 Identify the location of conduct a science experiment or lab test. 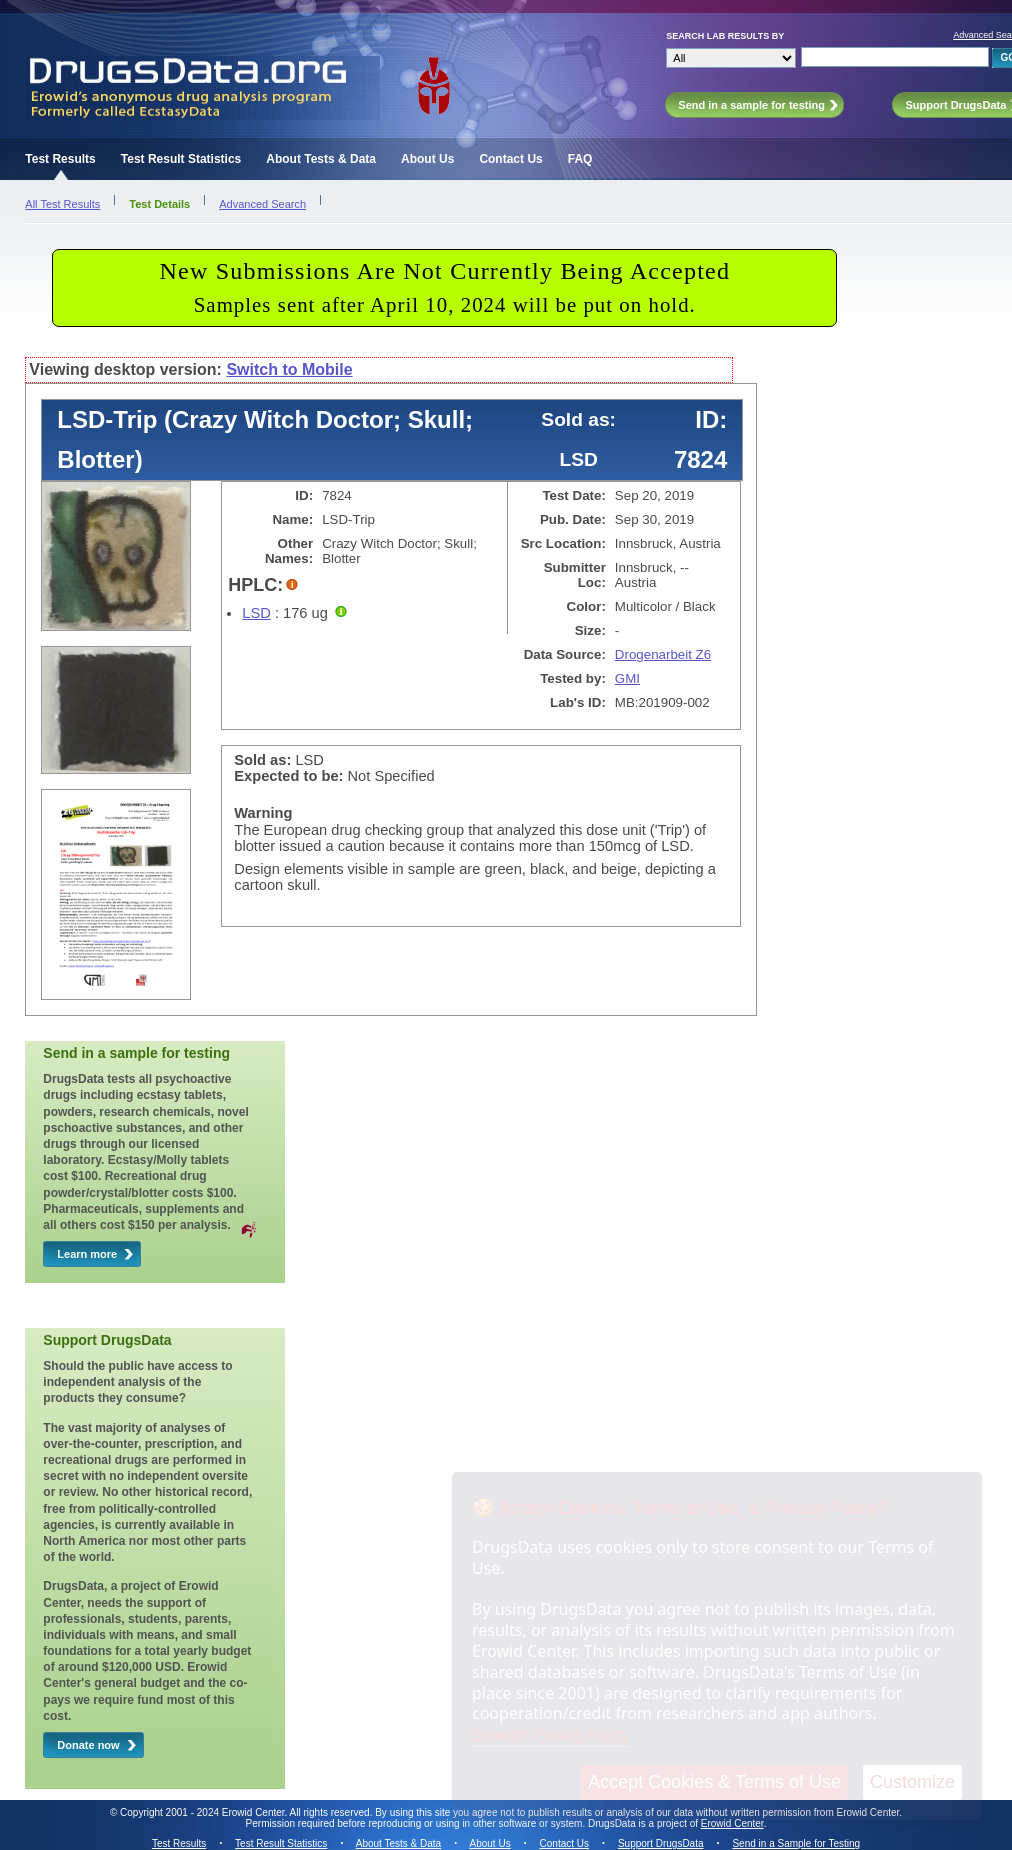
(249, 1229).